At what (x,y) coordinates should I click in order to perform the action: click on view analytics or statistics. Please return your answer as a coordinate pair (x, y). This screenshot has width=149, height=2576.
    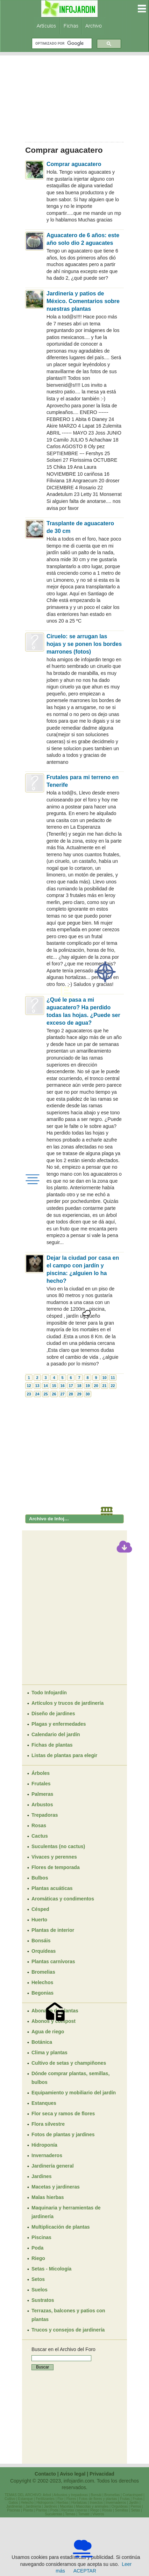
    Looking at the image, I should click on (67, 991).